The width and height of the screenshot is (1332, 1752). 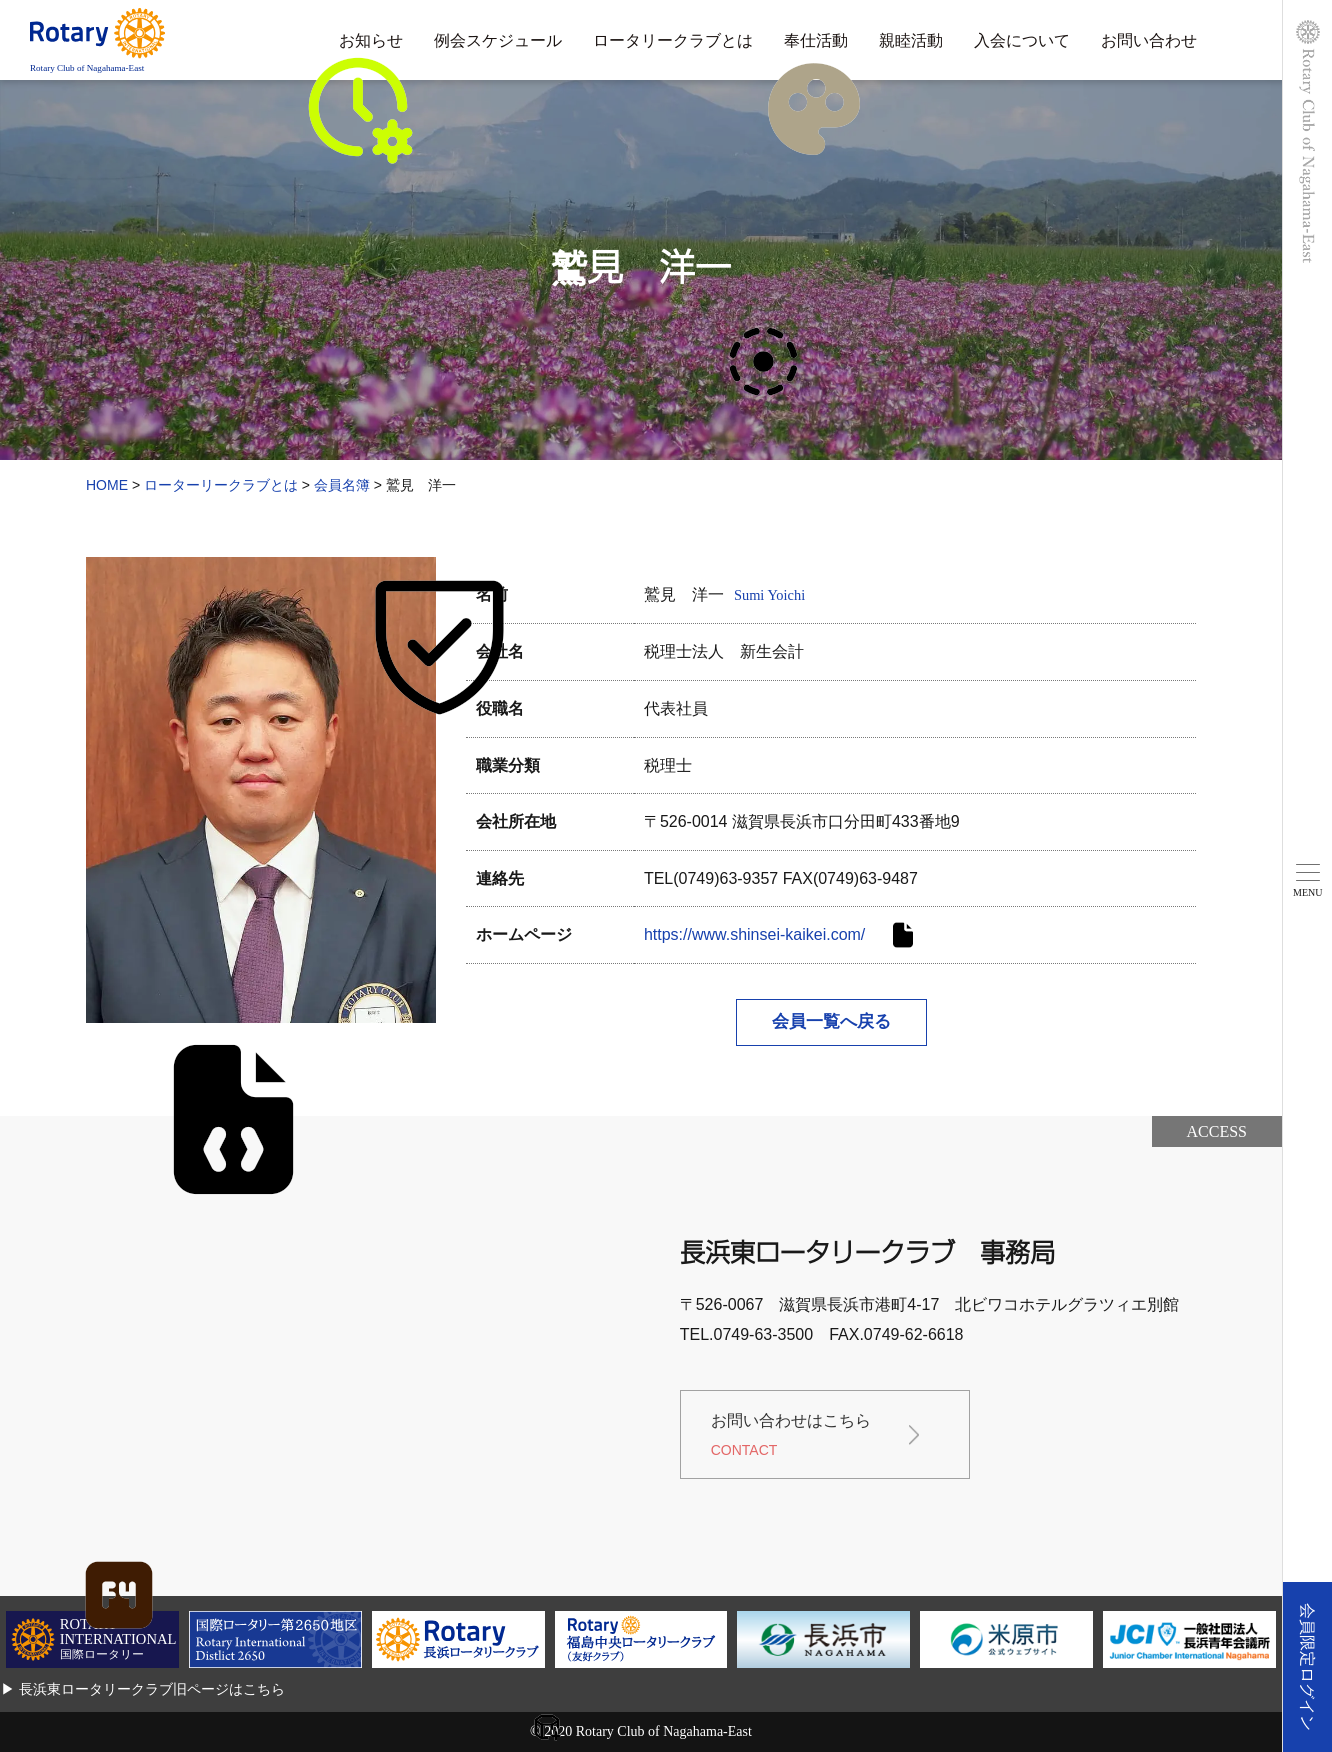 I want to click on access time or clock settings, so click(x=358, y=107).